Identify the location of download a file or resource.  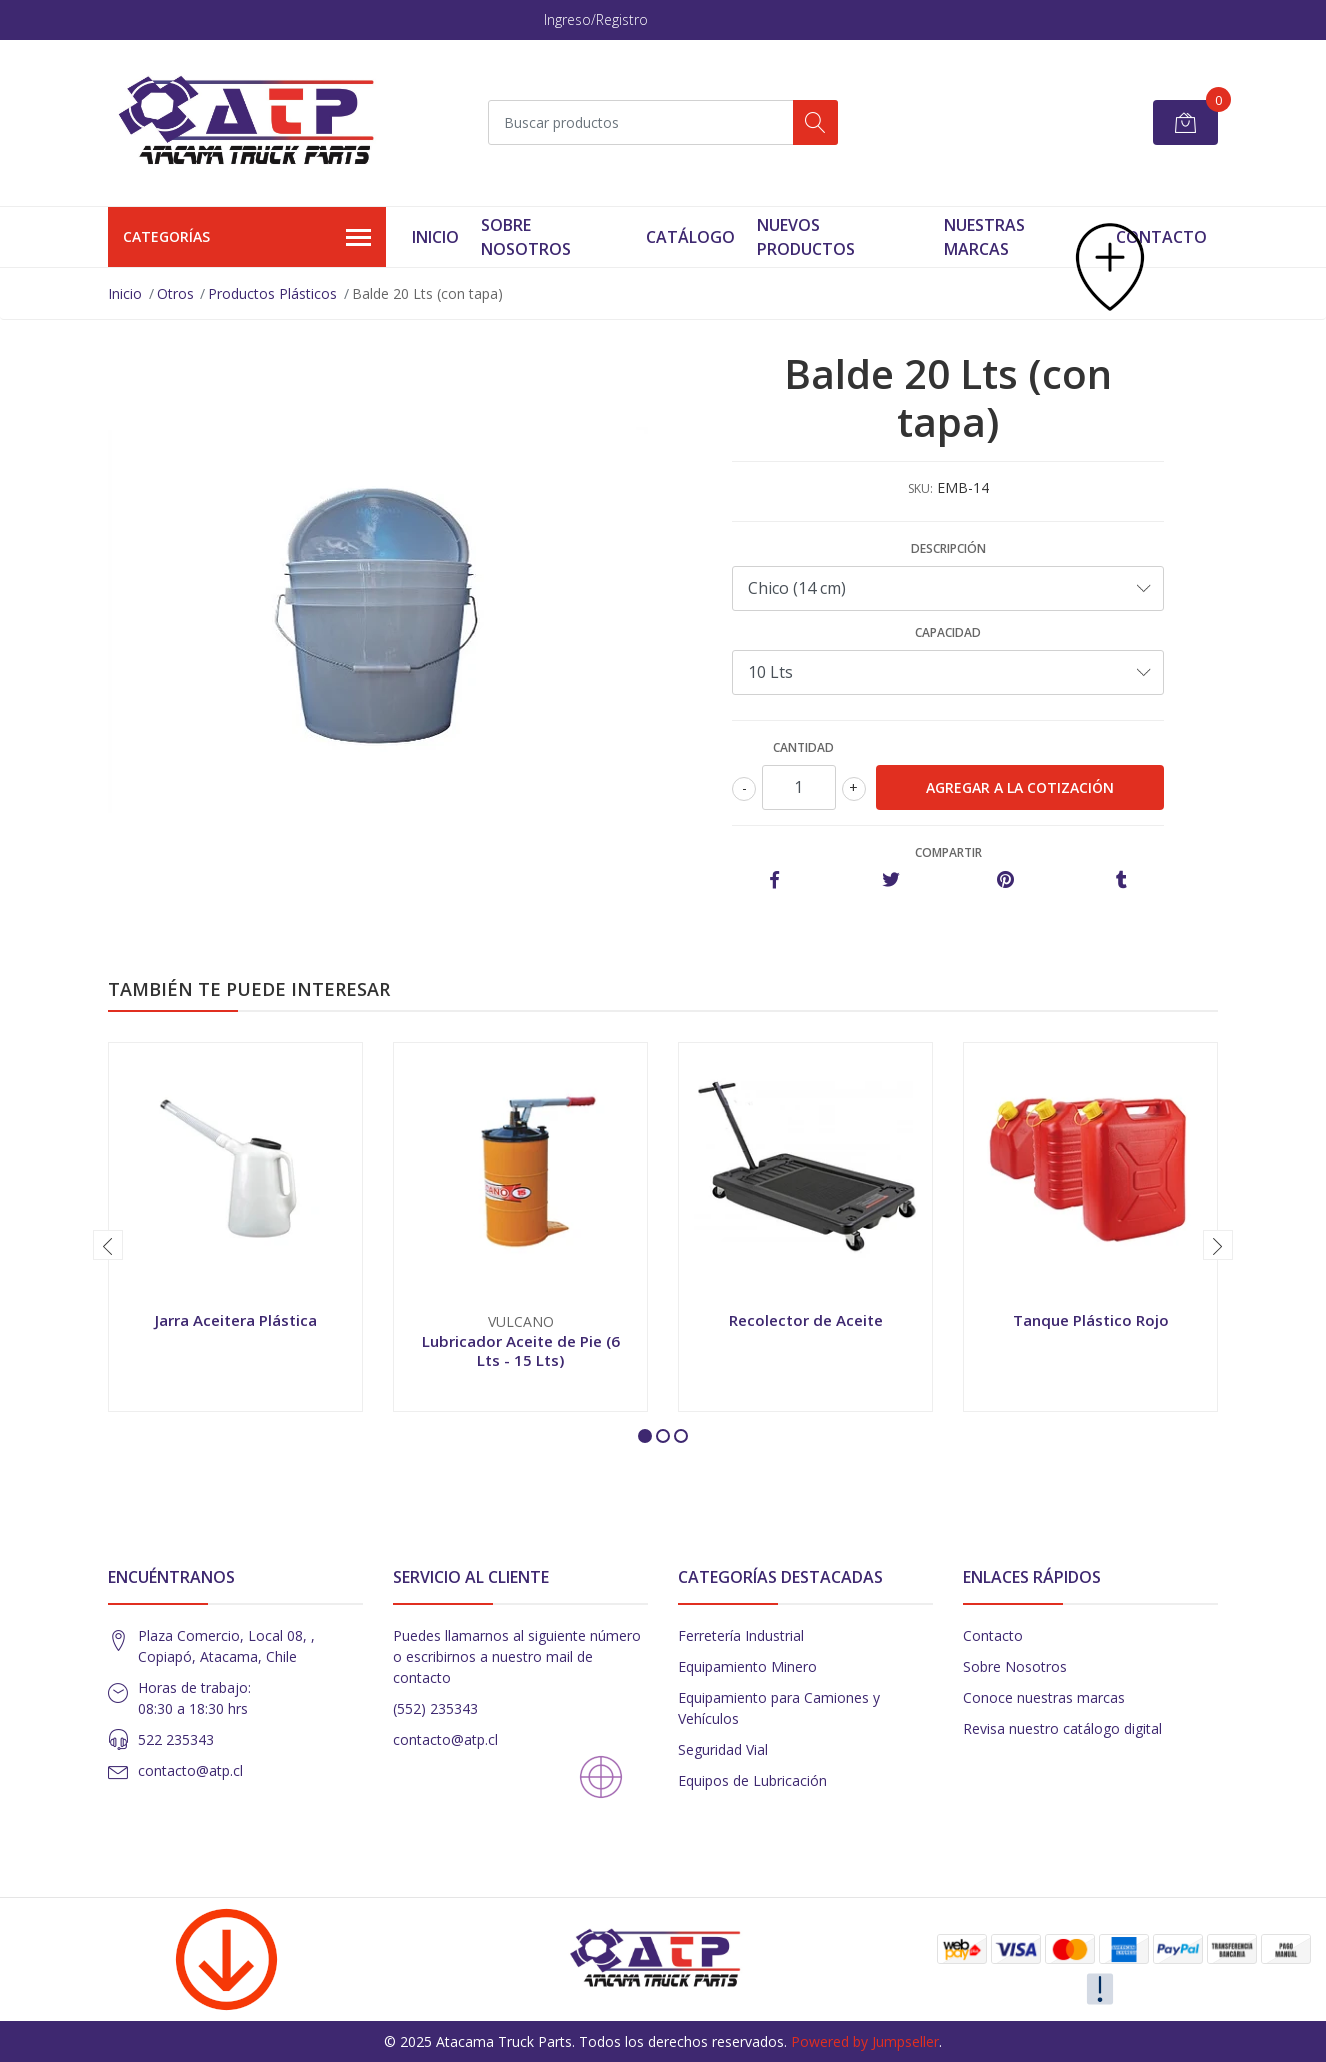
(226, 1959).